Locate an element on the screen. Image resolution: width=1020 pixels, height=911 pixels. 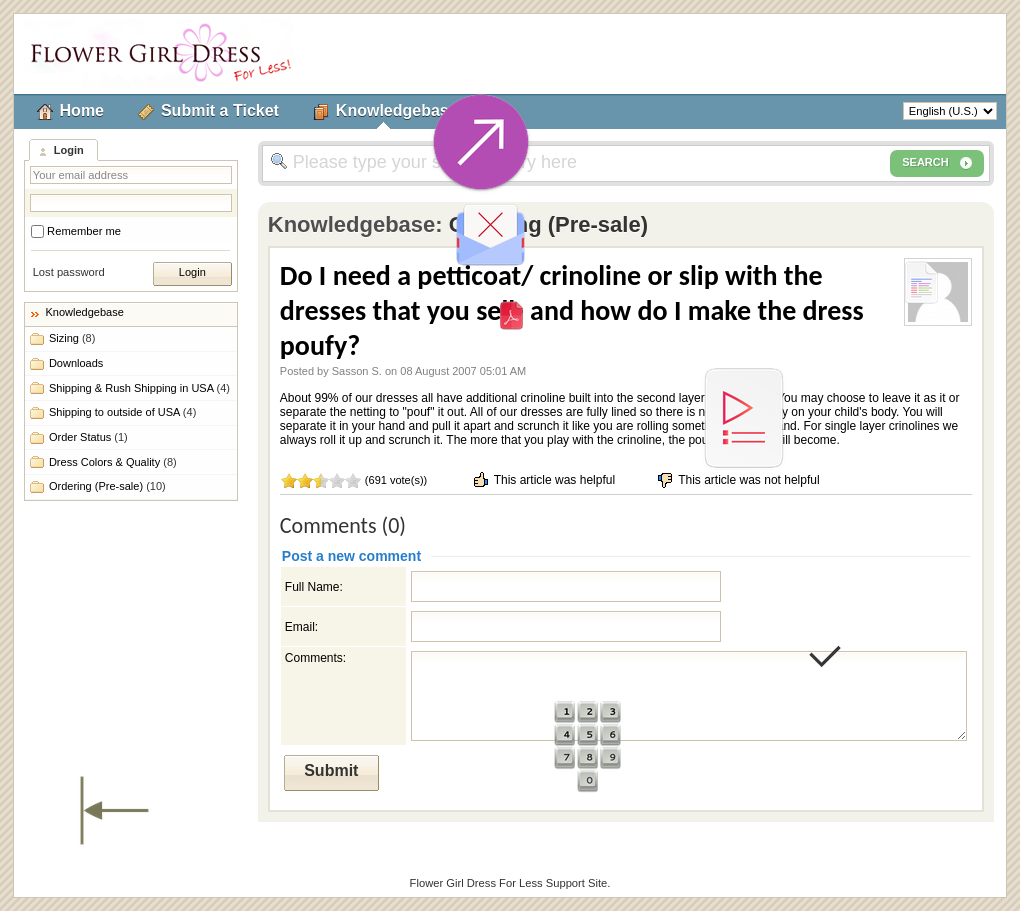
open developer tools or IDE is located at coordinates (921, 282).